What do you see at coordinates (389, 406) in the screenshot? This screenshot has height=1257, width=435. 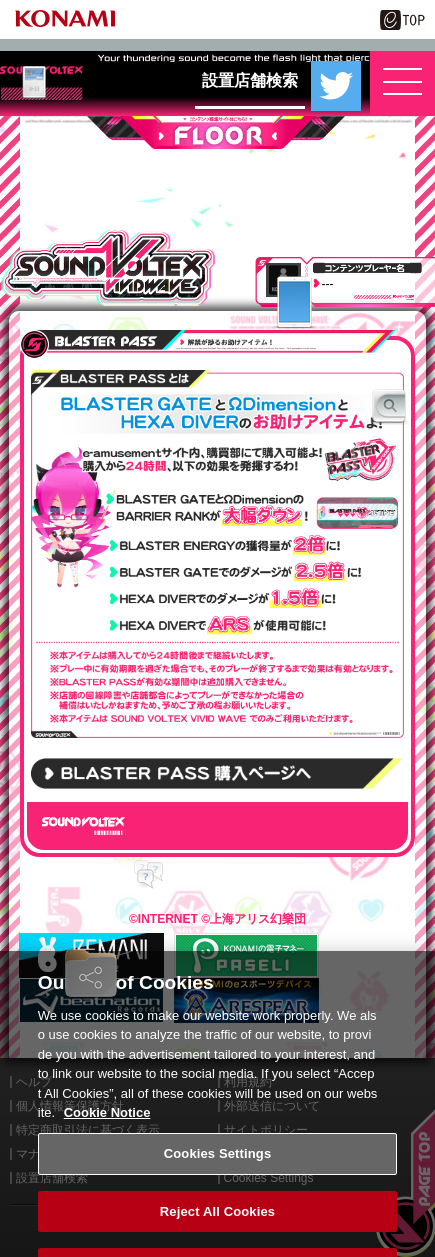 I see `open search preferences or settings` at bounding box center [389, 406].